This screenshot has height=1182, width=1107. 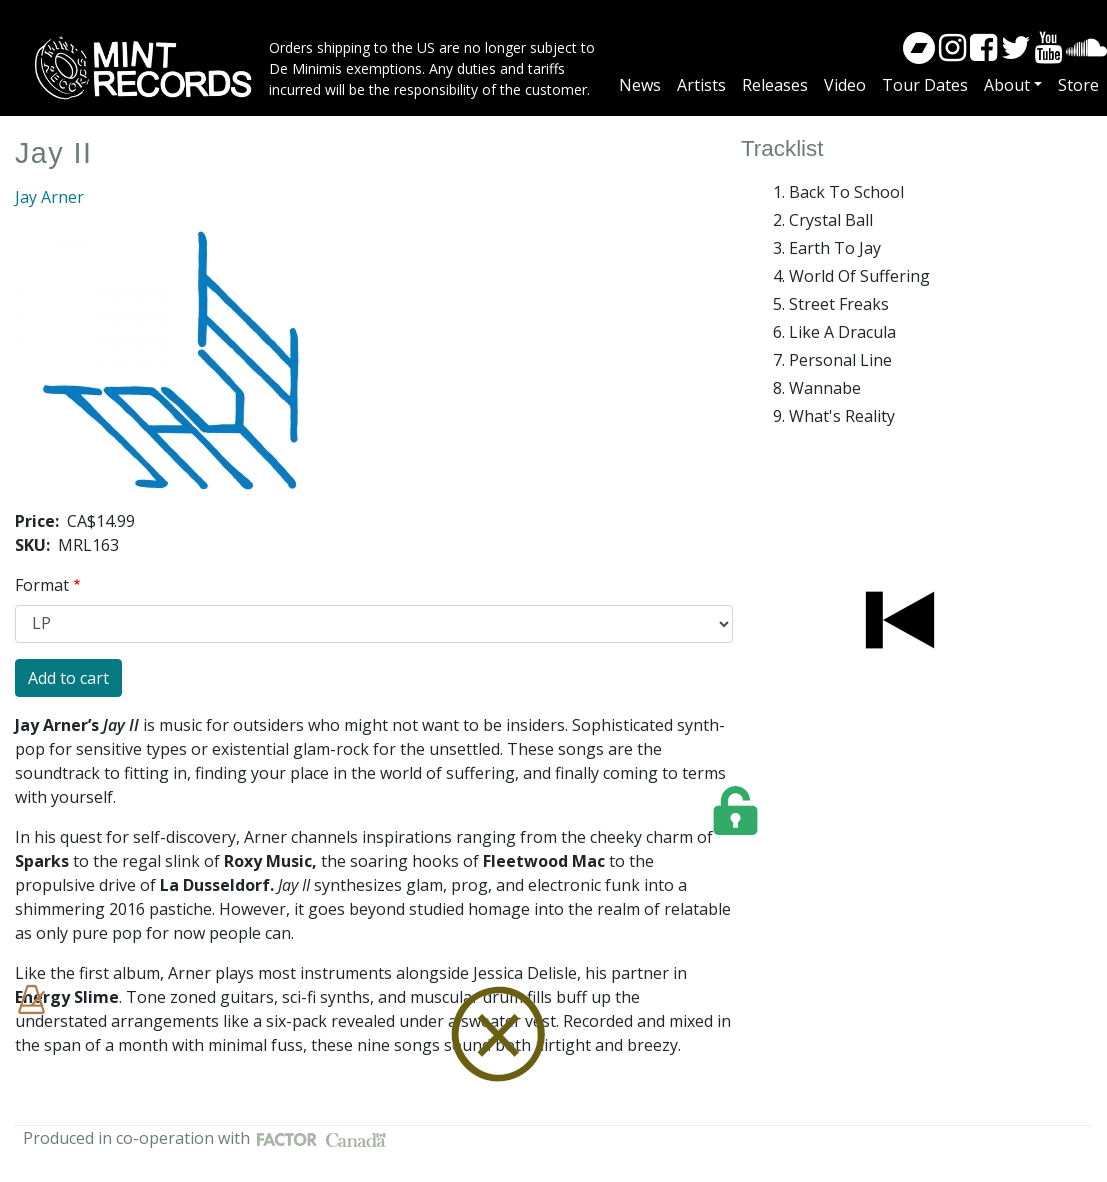 What do you see at coordinates (735, 810) in the screenshot?
I see `unlock or access secured content` at bounding box center [735, 810].